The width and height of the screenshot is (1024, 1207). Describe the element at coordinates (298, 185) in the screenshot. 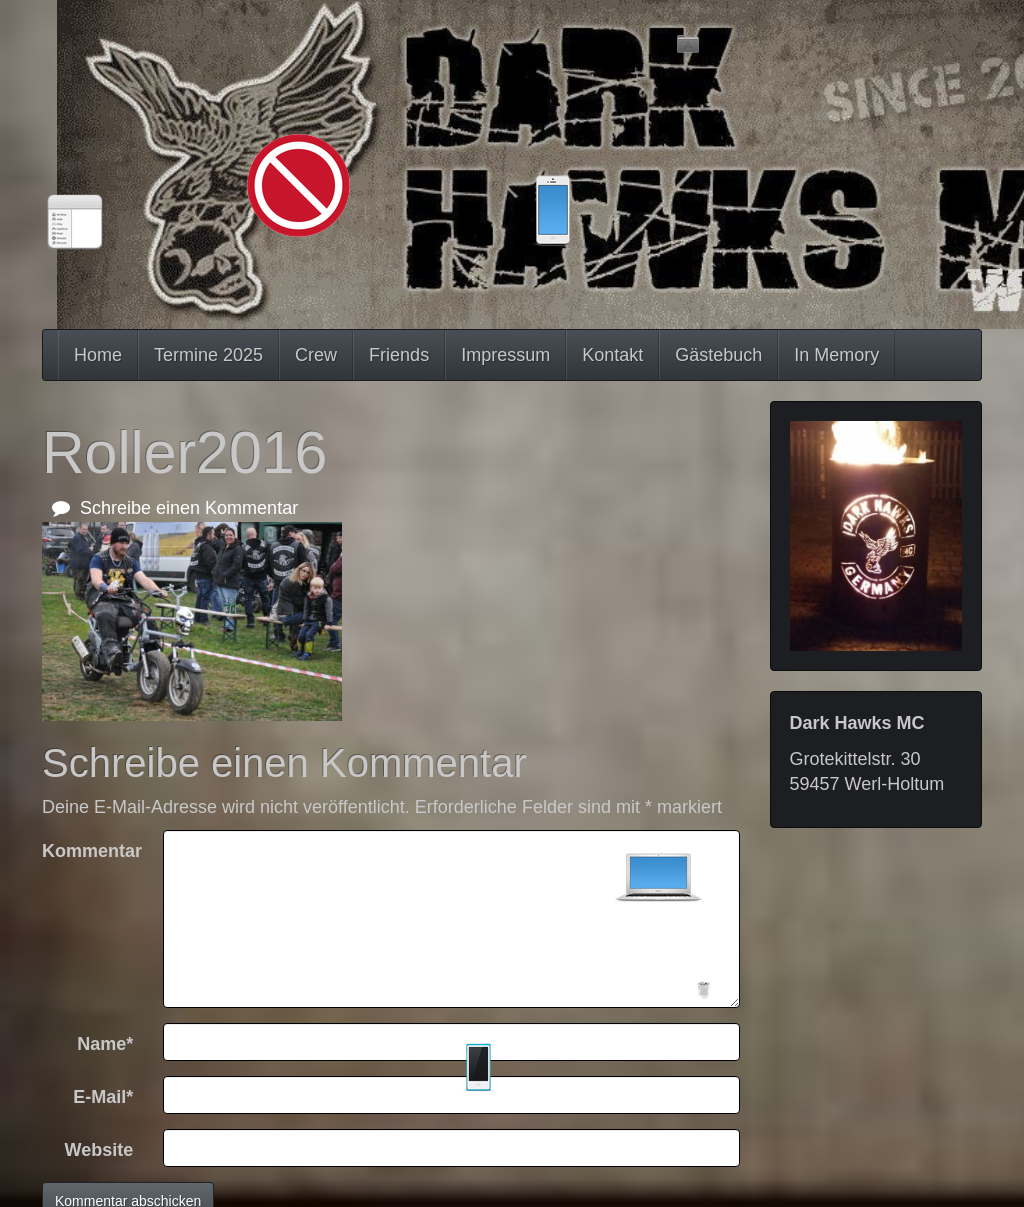

I see `clear or delete text from an input field` at that location.